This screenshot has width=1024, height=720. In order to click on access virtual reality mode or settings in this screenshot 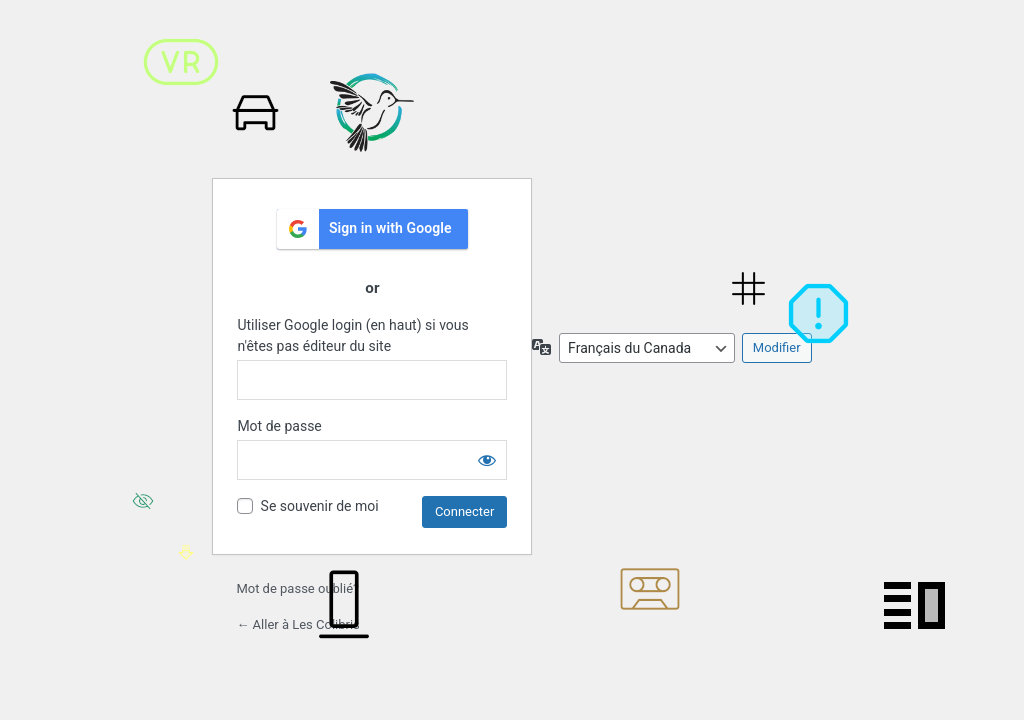, I will do `click(181, 62)`.